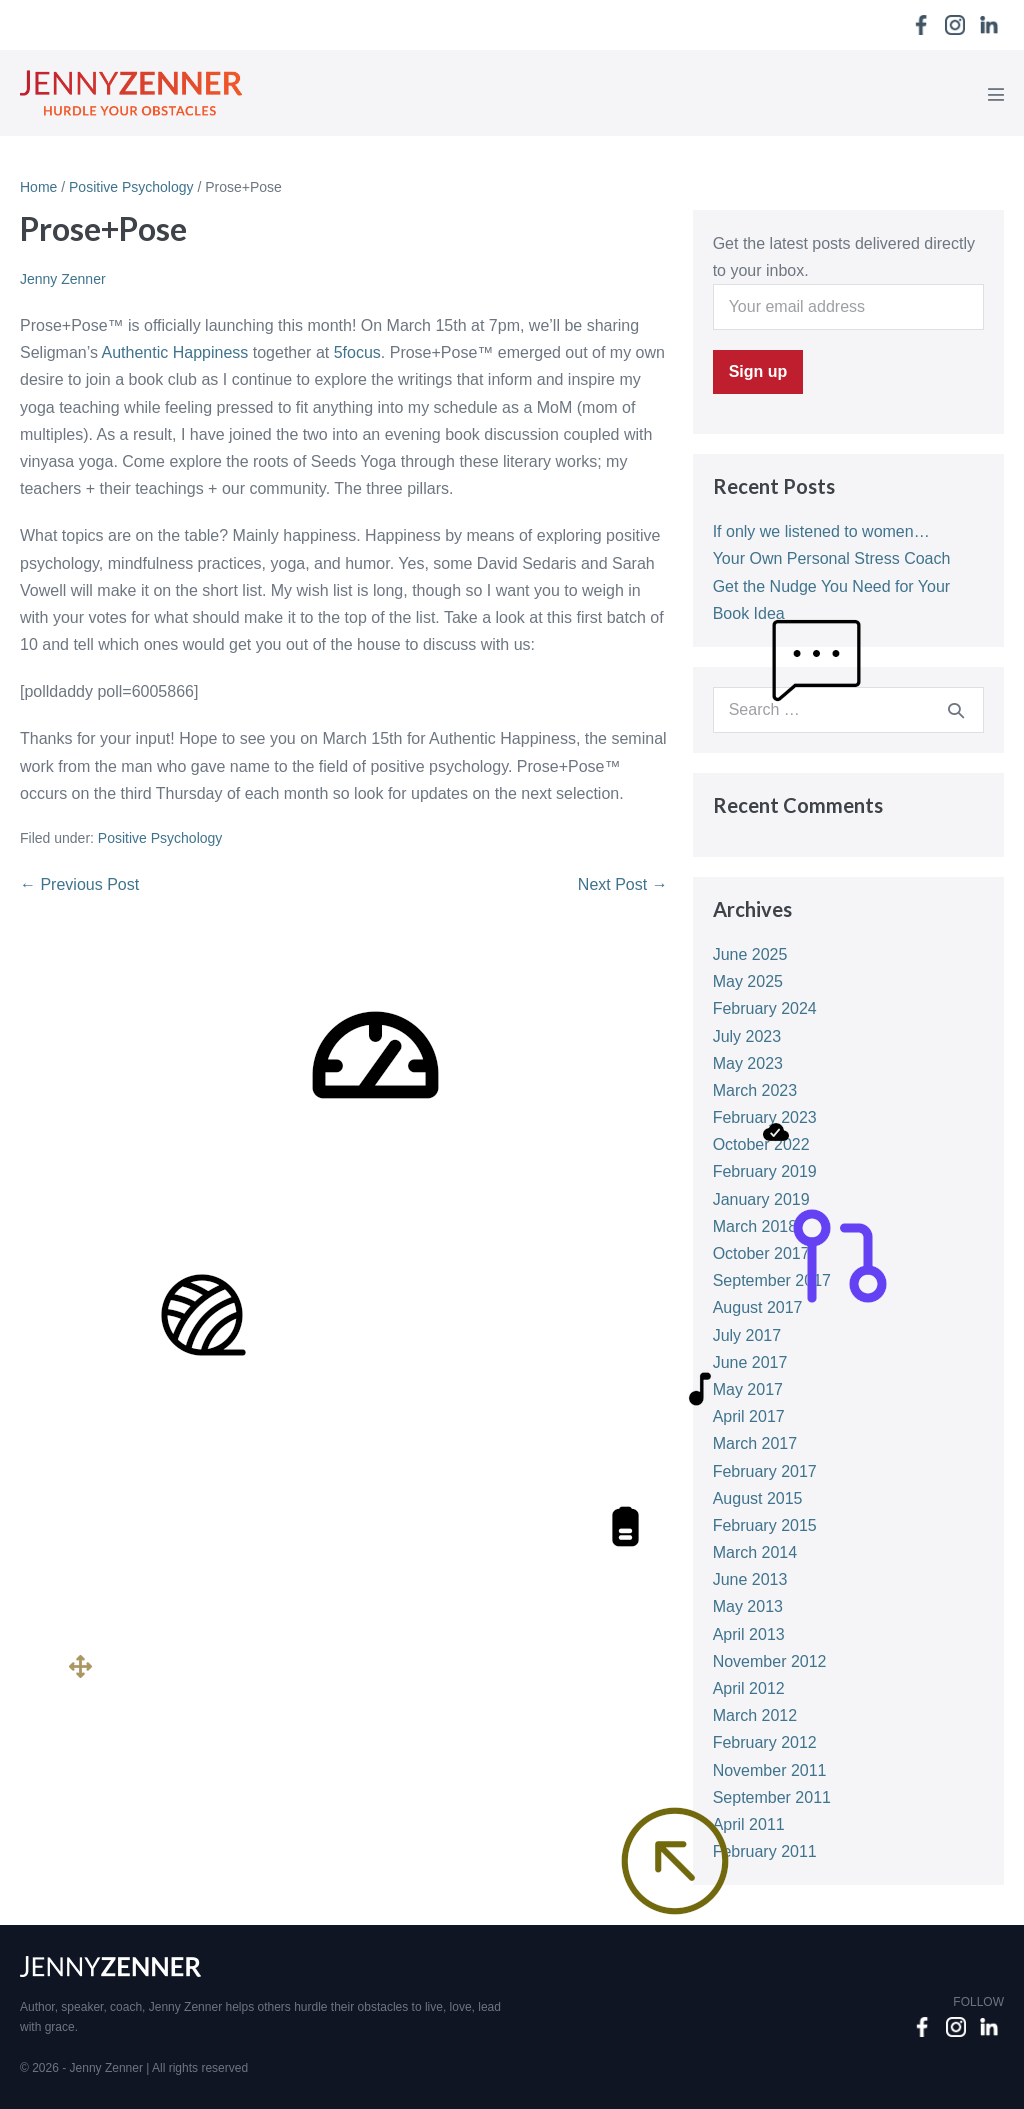 The width and height of the screenshot is (1024, 2109). I want to click on battery at approximately 50% charge, so click(625, 1526).